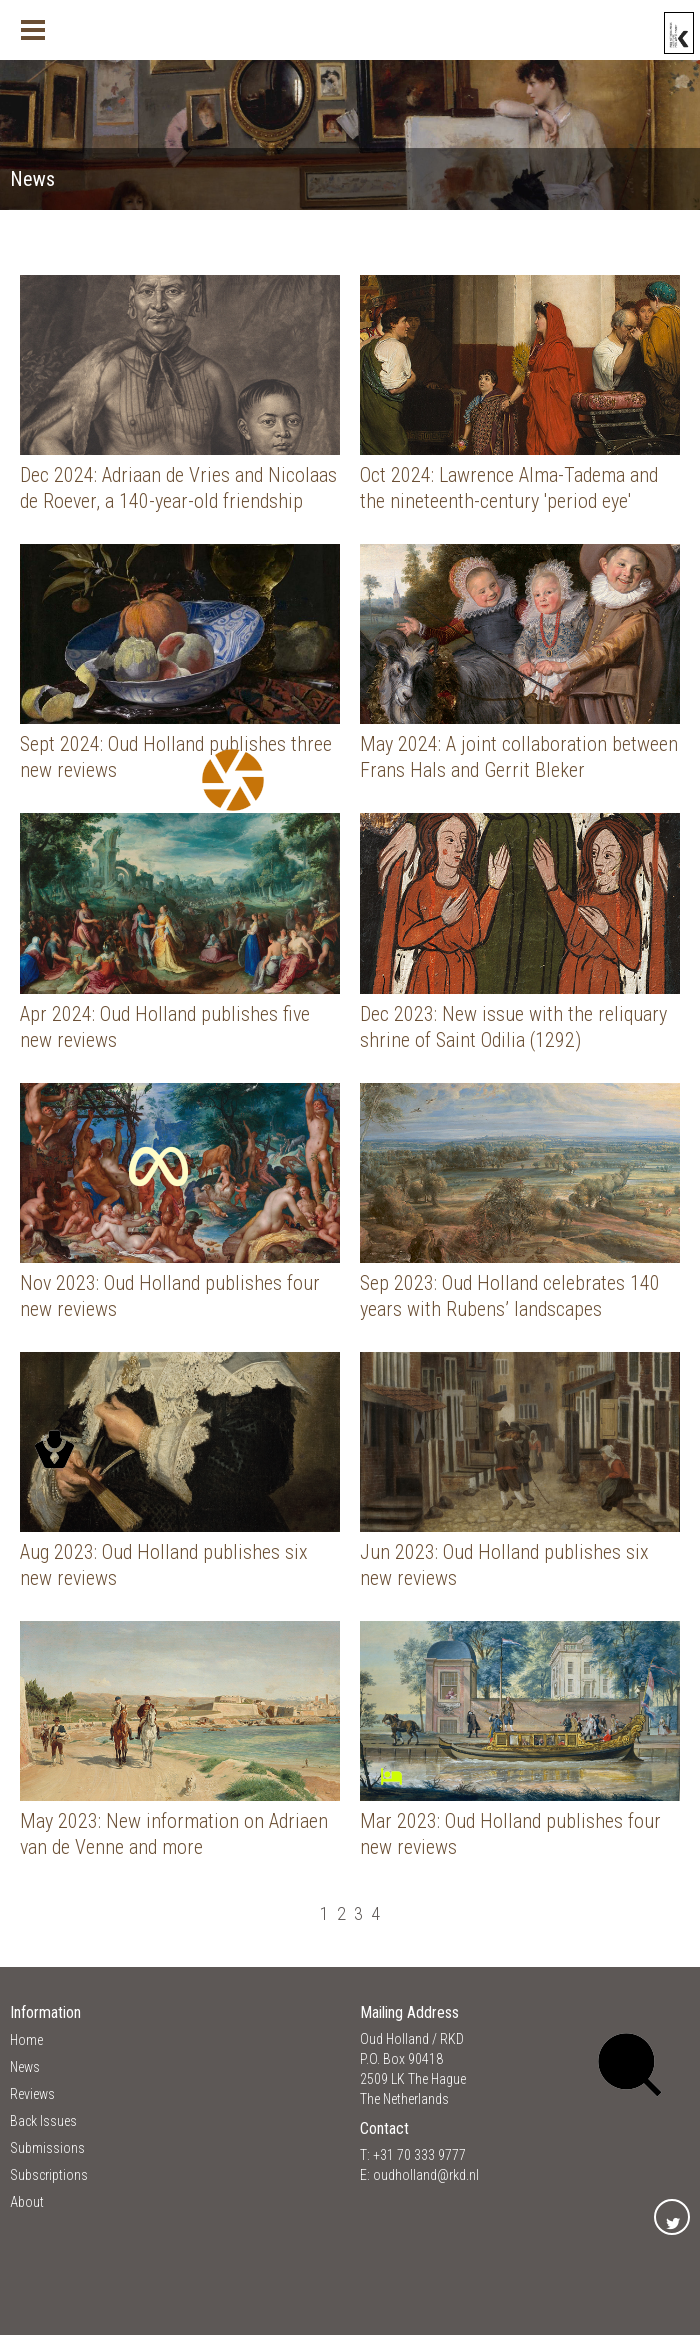  What do you see at coordinates (629, 2064) in the screenshot?
I see `search for content or items` at bounding box center [629, 2064].